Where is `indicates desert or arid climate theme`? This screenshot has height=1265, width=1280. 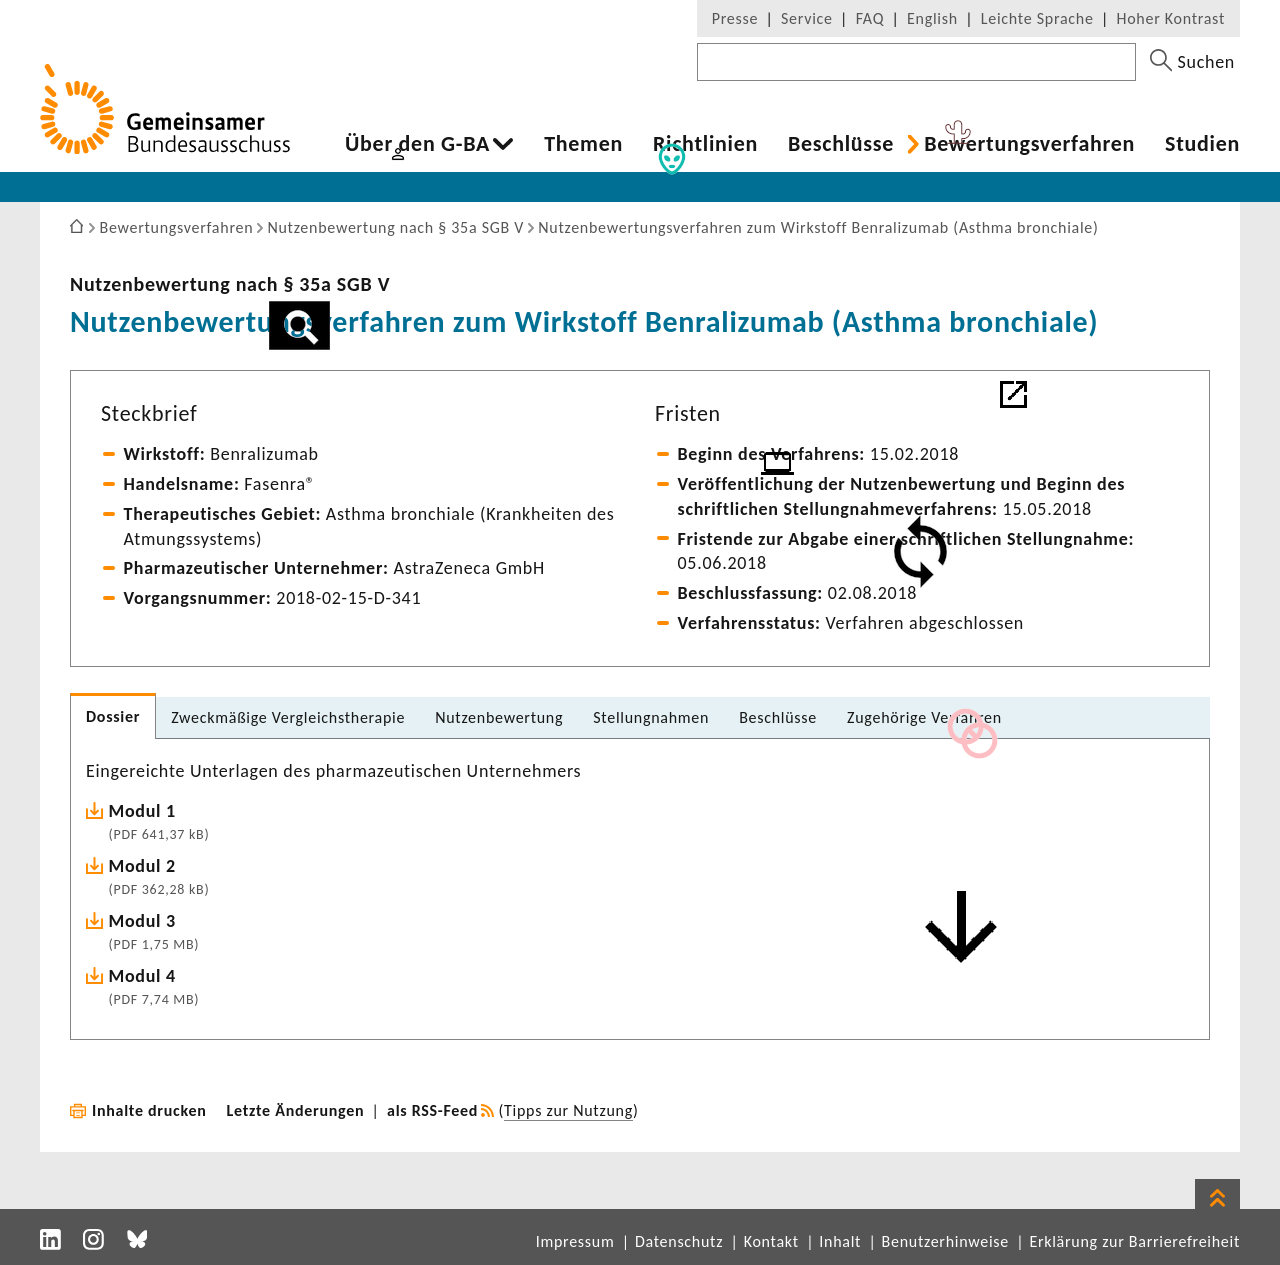 indicates desert or arid climate theme is located at coordinates (958, 133).